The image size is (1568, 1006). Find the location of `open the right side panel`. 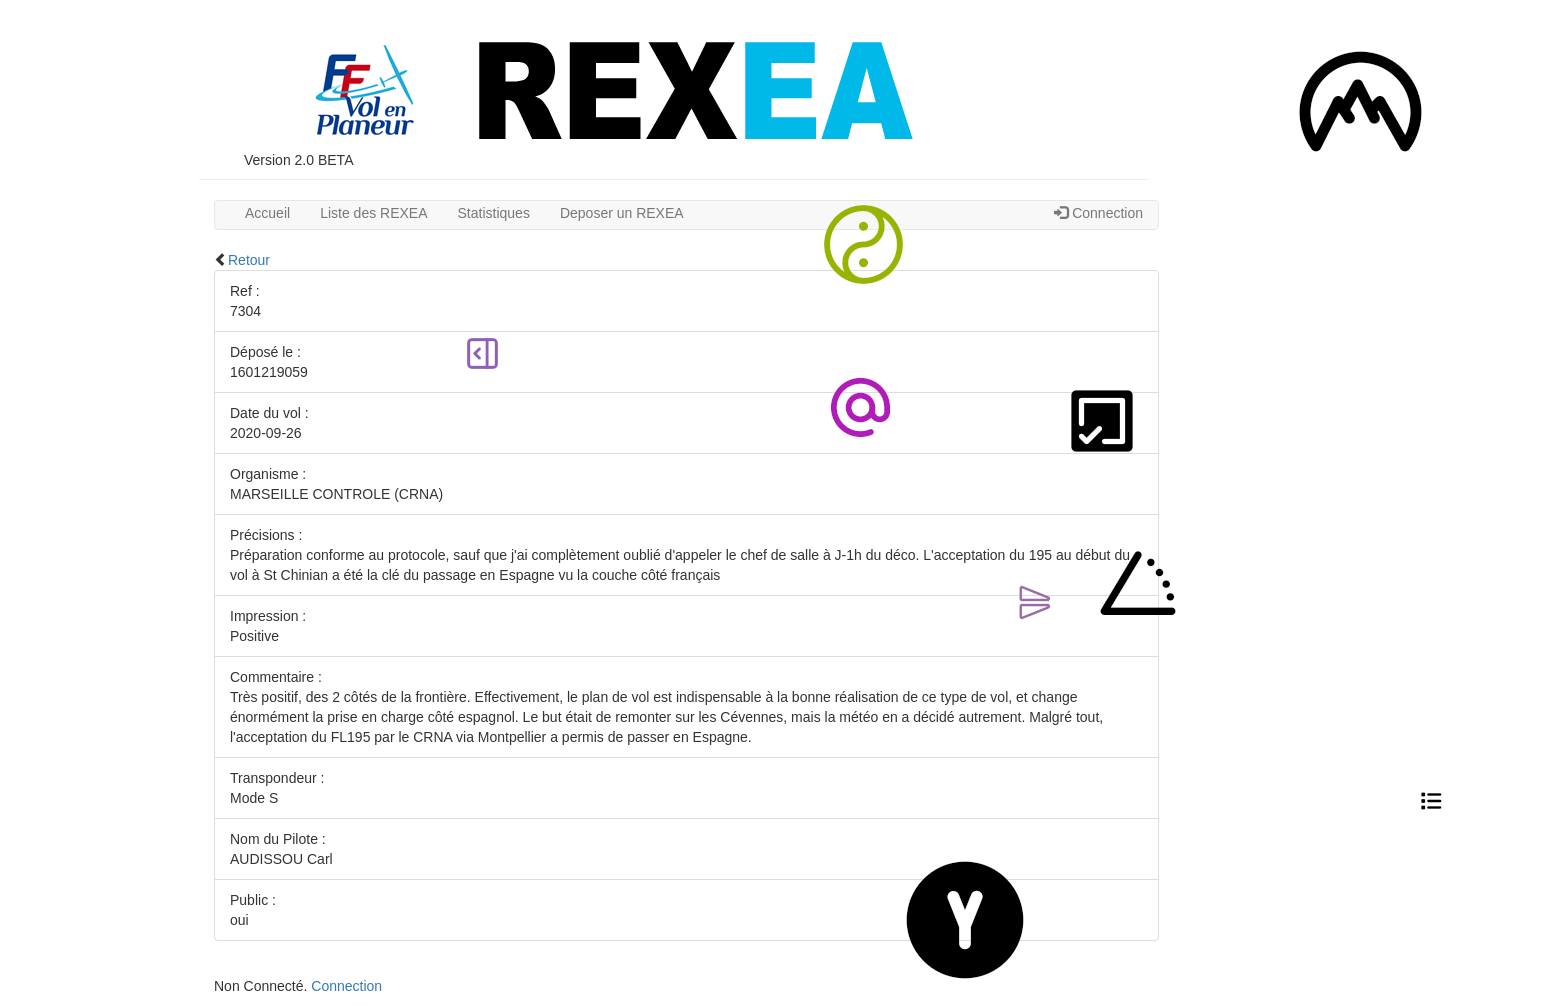

open the right side panel is located at coordinates (482, 353).